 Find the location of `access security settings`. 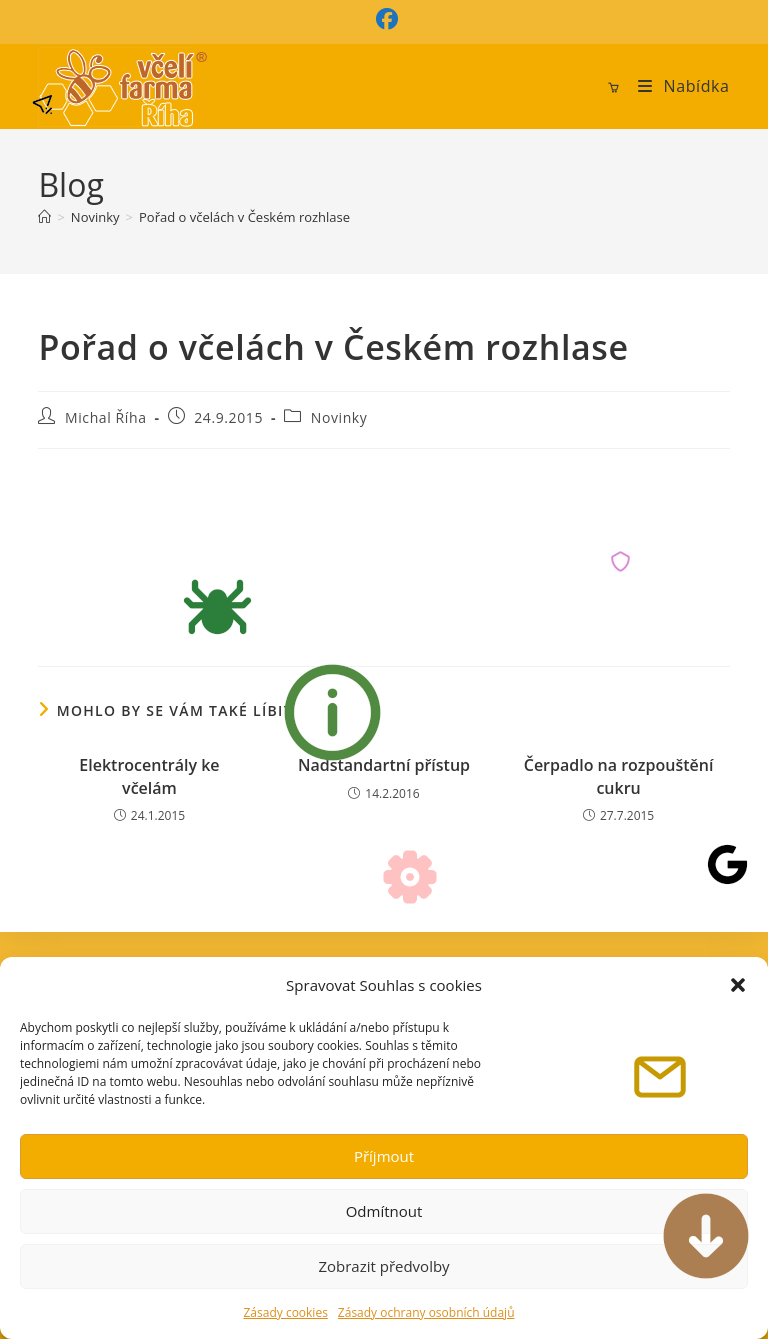

access security settings is located at coordinates (620, 561).